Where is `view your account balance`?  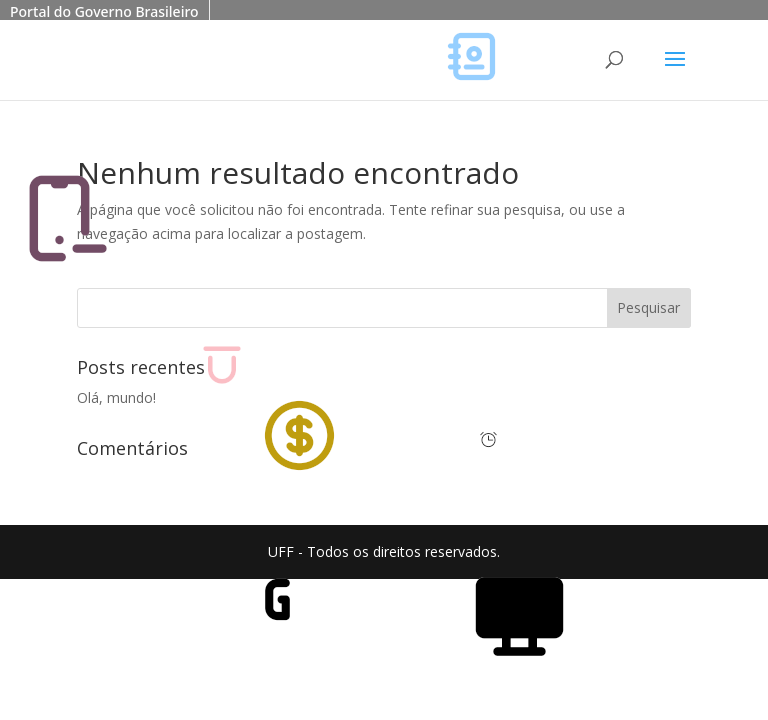 view your account balance is located at coordinates (299, 435).